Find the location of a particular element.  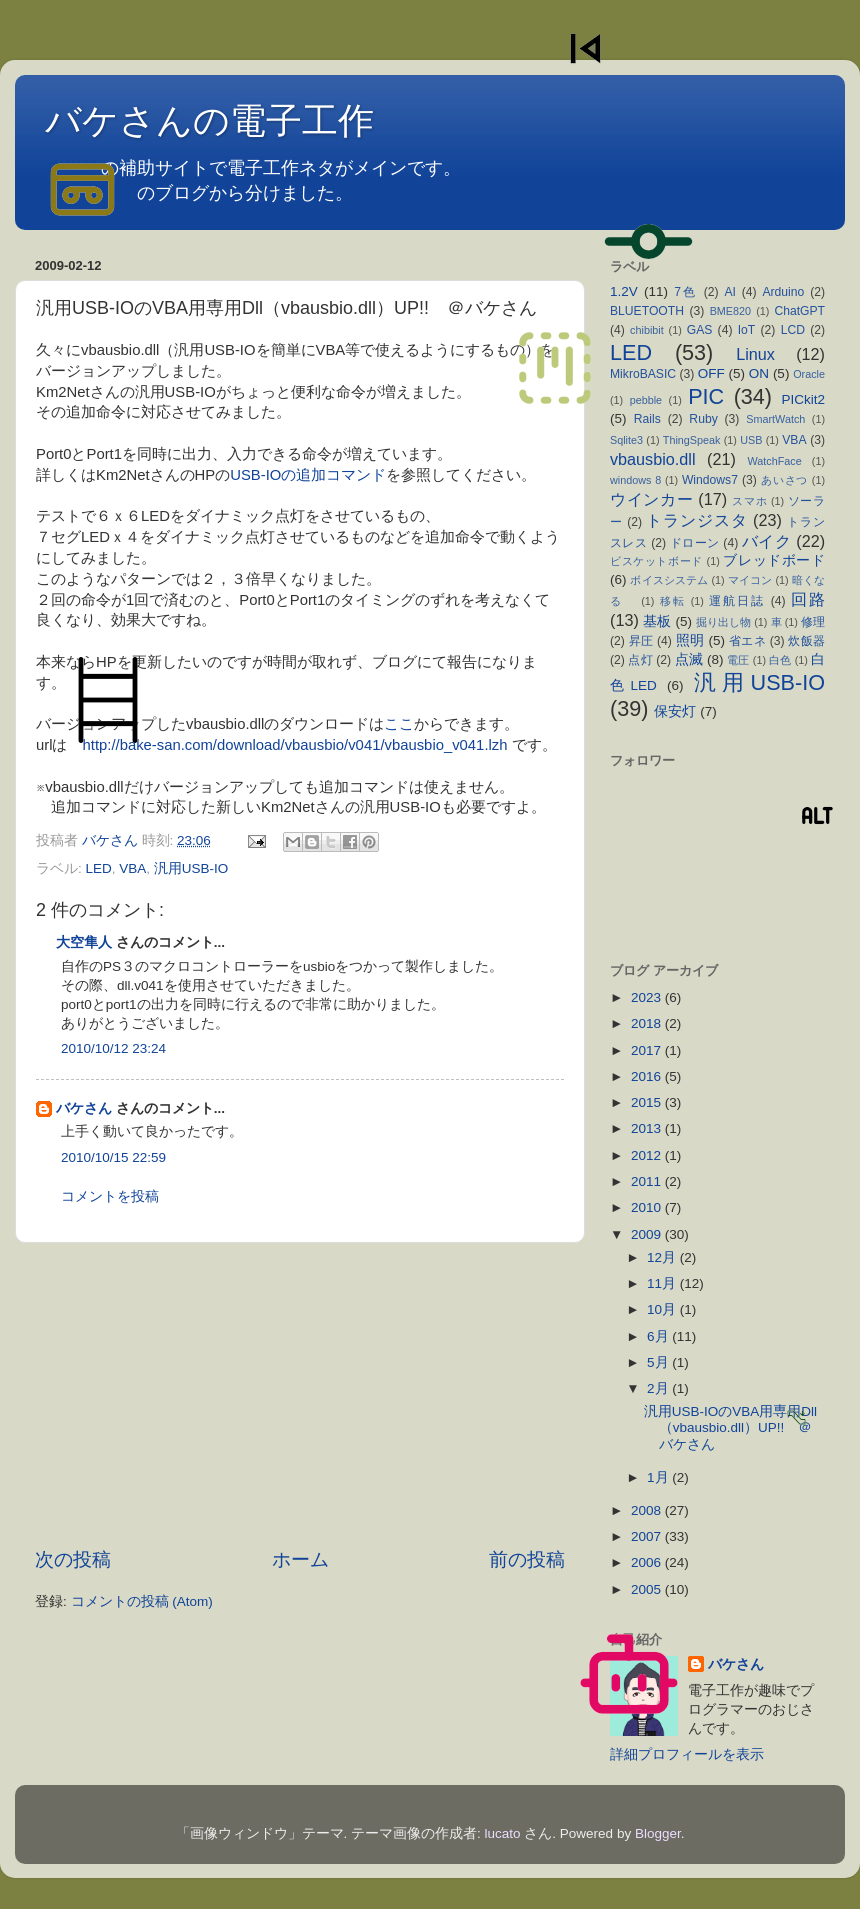

access chatbot or AI assistant is located at coordinates (629, 1674).